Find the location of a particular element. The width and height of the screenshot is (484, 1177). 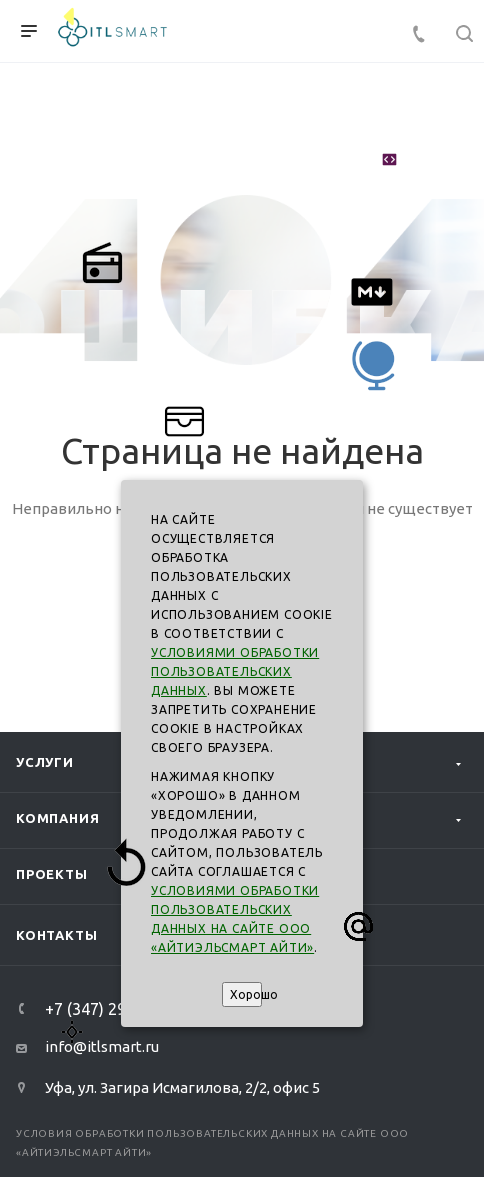

view or edit source code is located at coordinates (389, 159).